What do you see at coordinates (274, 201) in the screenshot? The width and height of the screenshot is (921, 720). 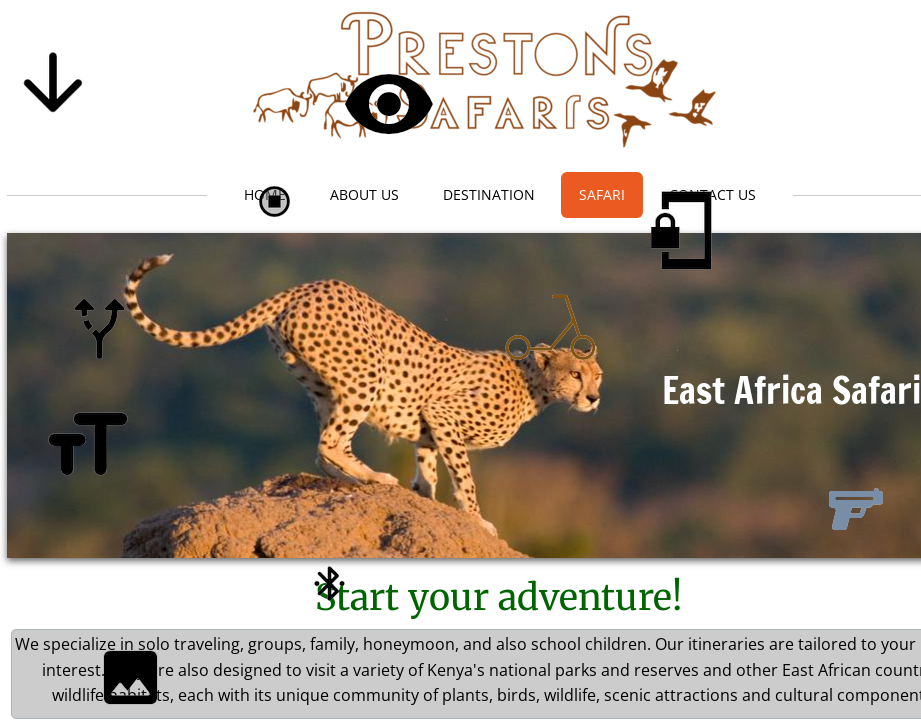 I see `stop media playback` at bounding box center [274, 201].